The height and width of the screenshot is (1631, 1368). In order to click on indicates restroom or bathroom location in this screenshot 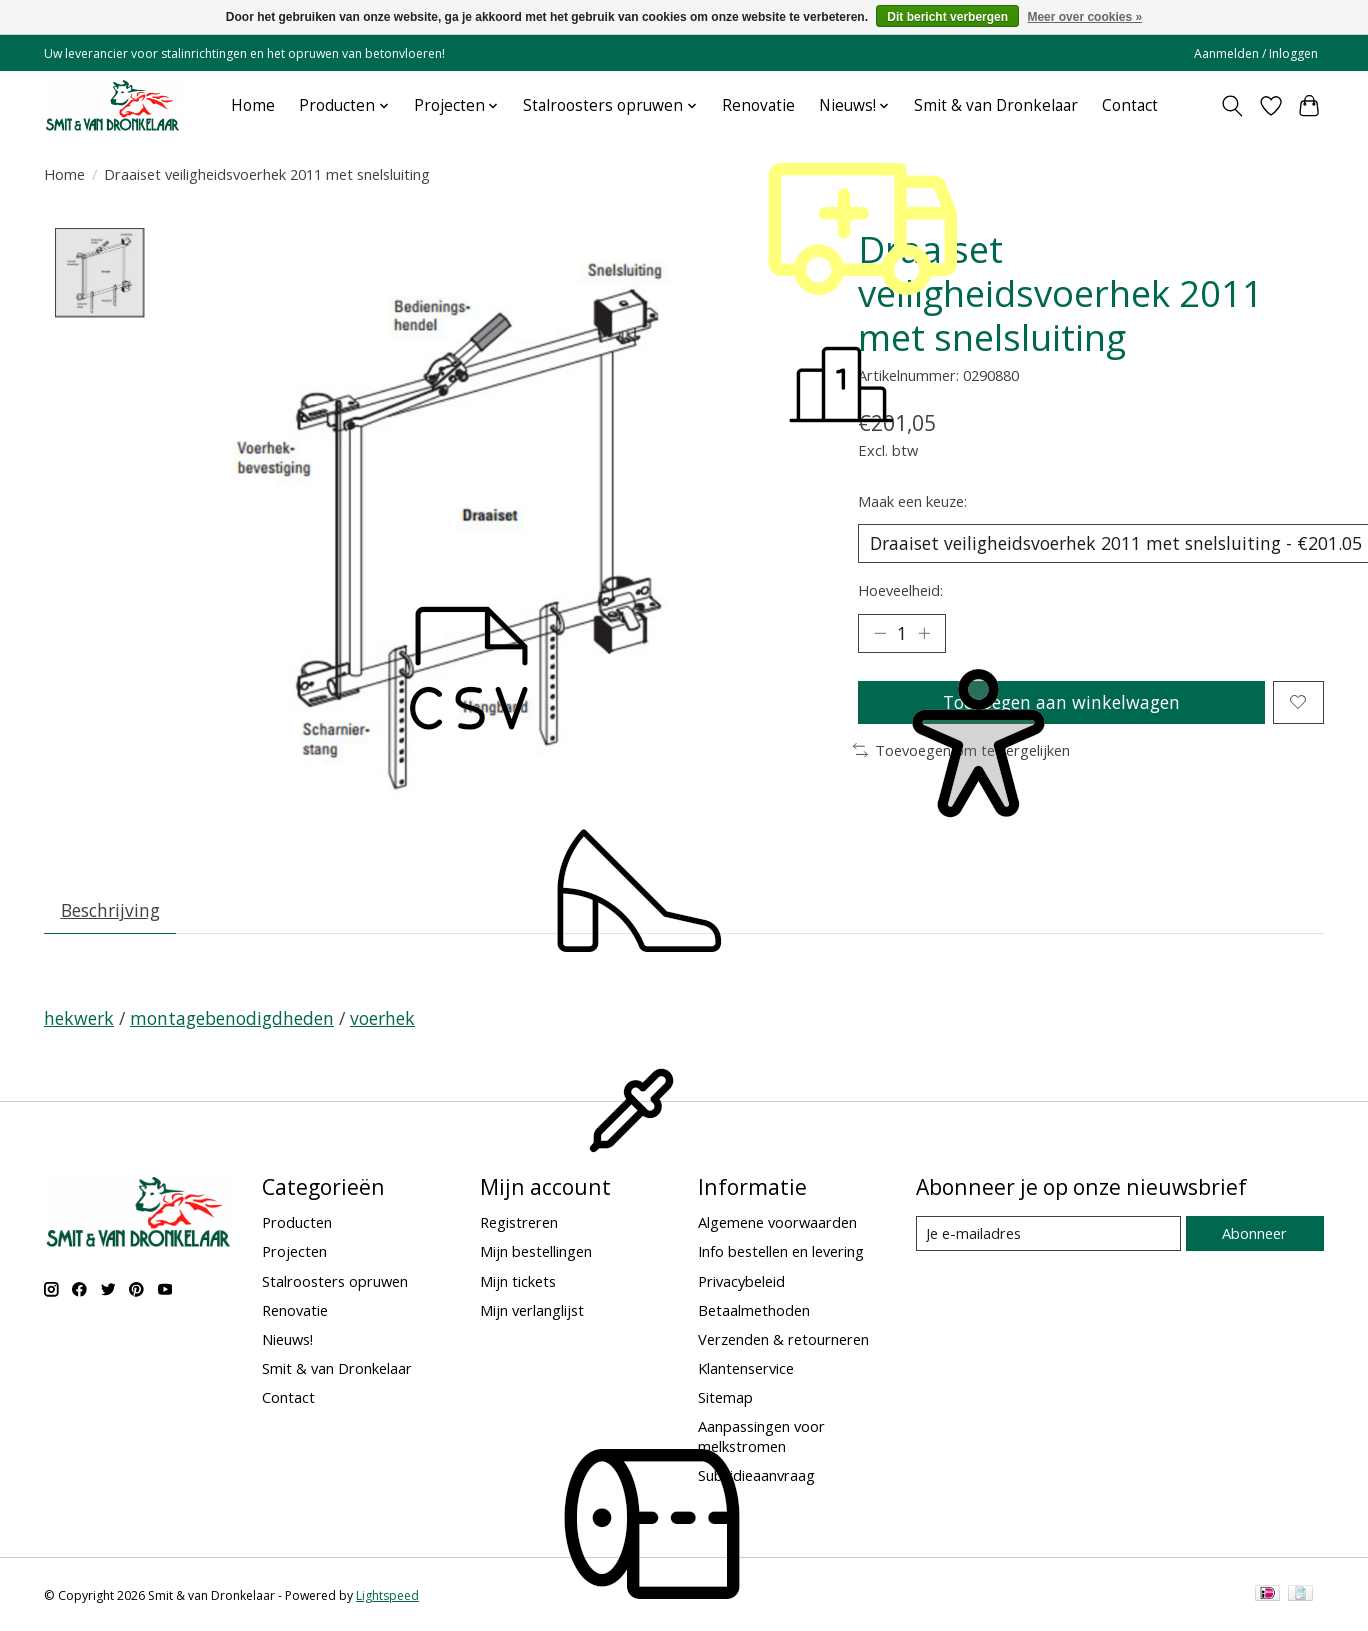, I will do `click(652, 1524)`.